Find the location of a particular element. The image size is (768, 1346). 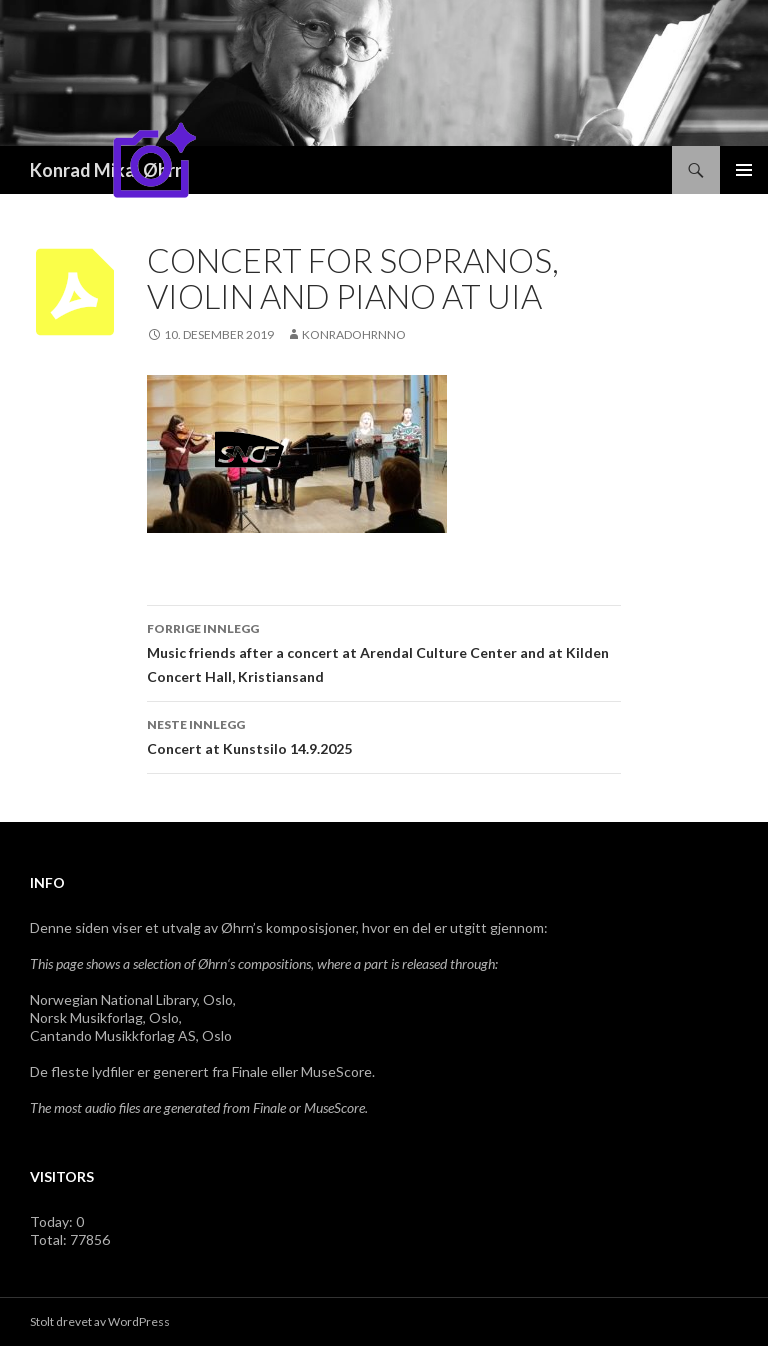

open the SNCF French railway app is located at coordinates (249, 449).